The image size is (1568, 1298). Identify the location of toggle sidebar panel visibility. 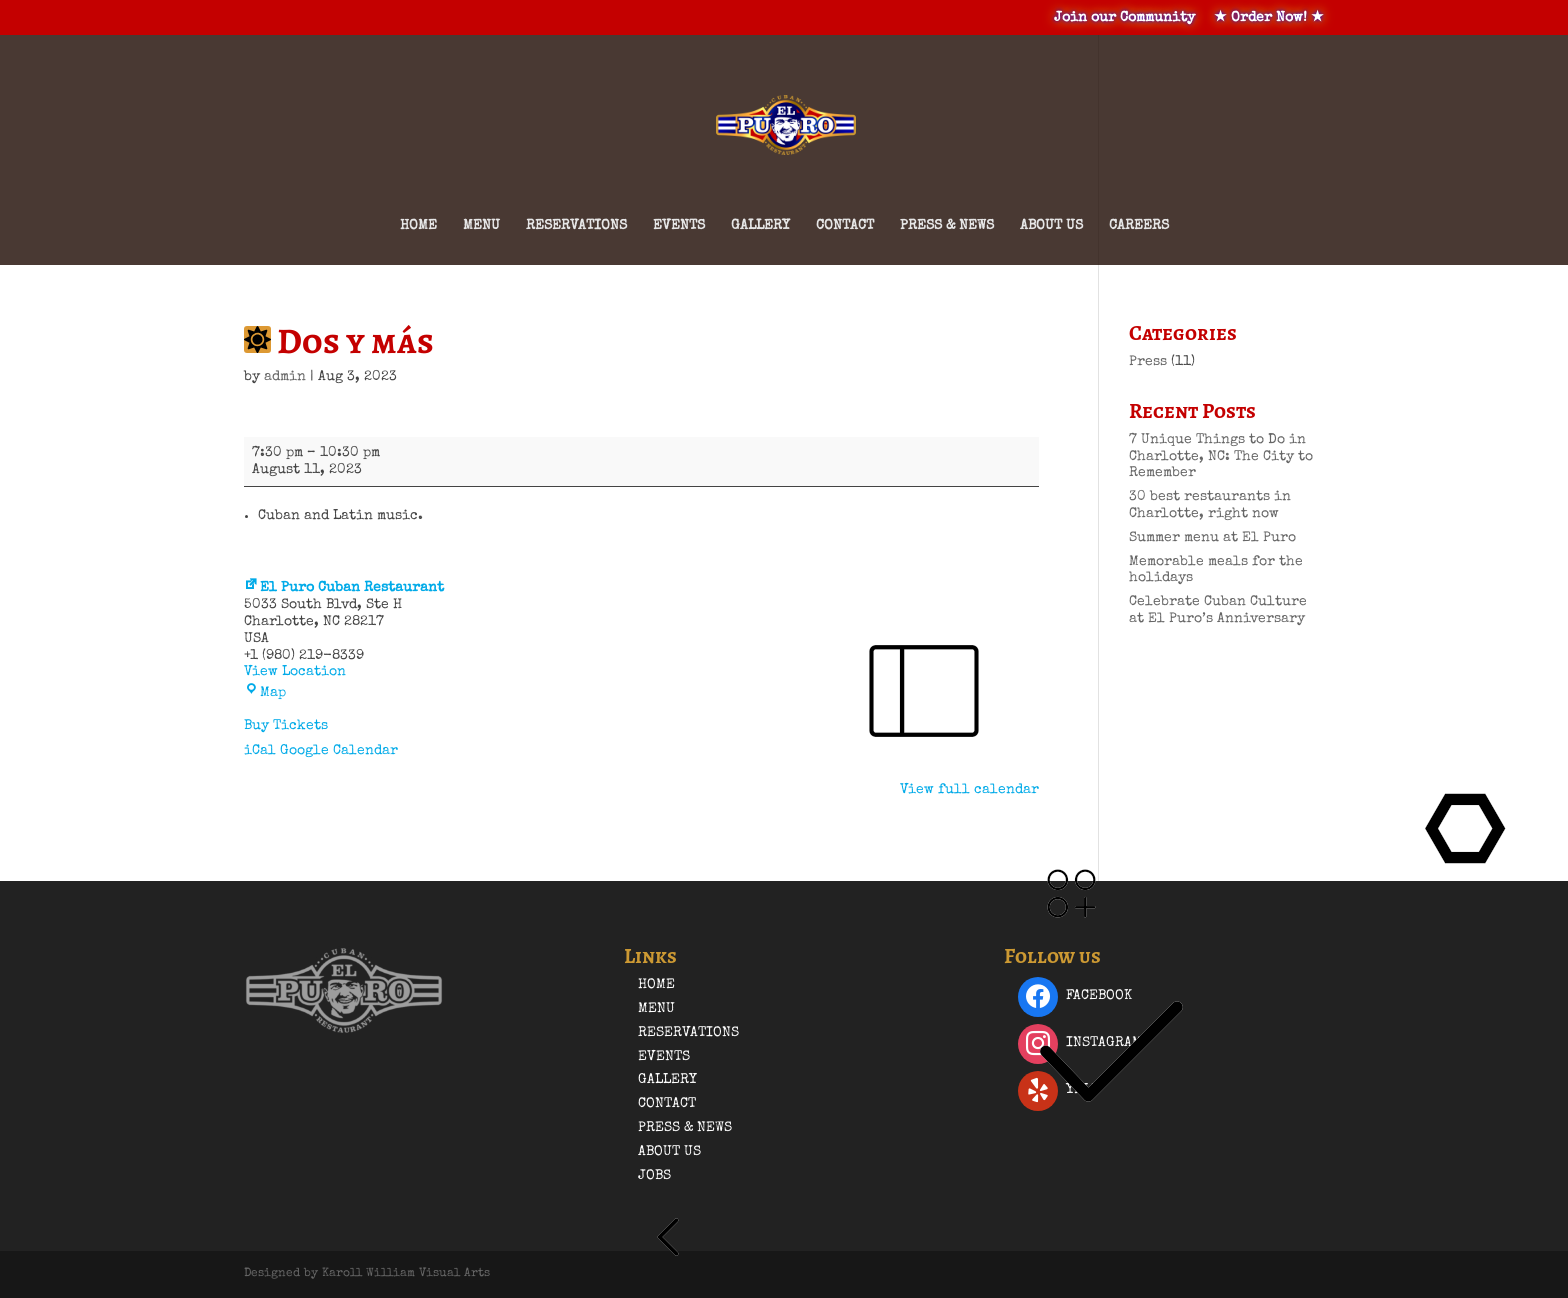
(924, 691).